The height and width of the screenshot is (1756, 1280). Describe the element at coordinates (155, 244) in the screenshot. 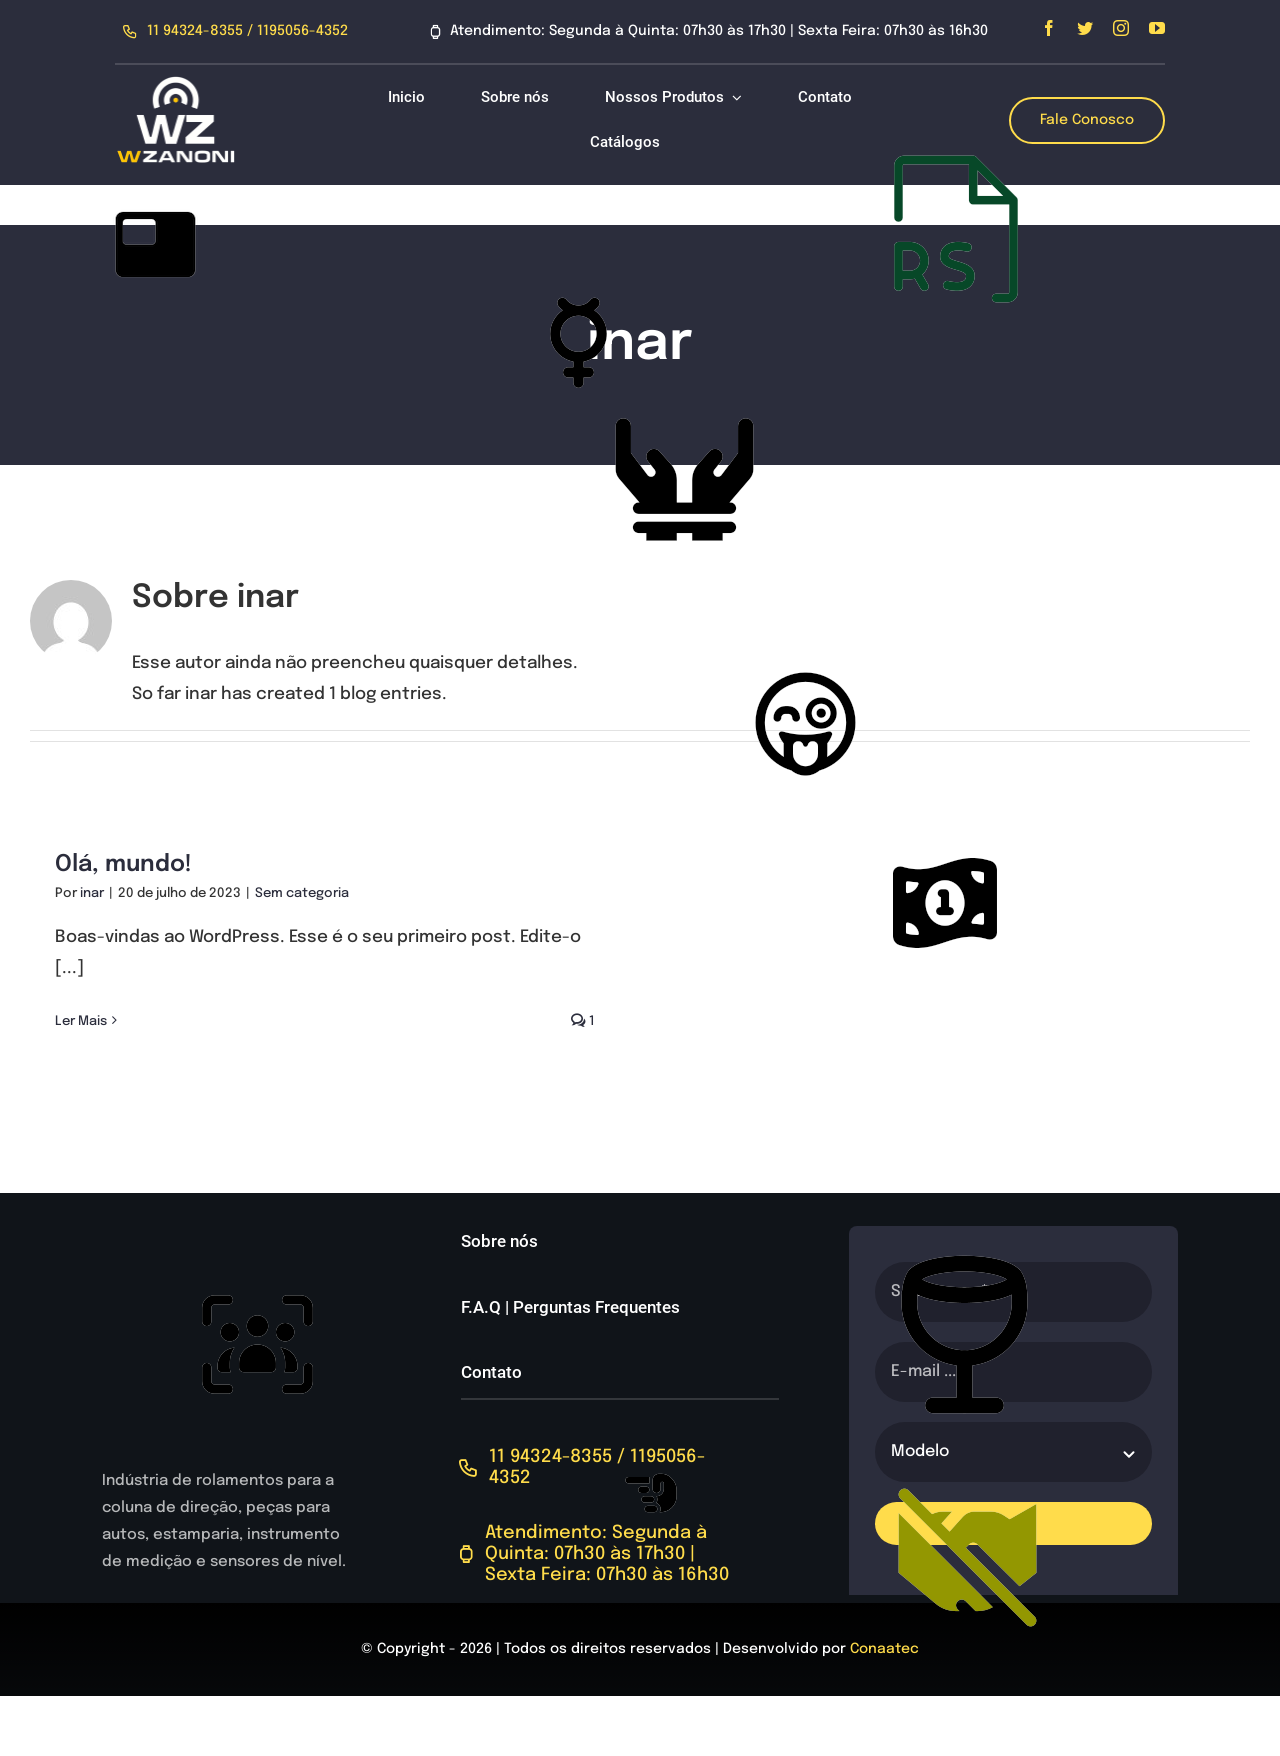

I see `view featured or highlighted video content` at that location.